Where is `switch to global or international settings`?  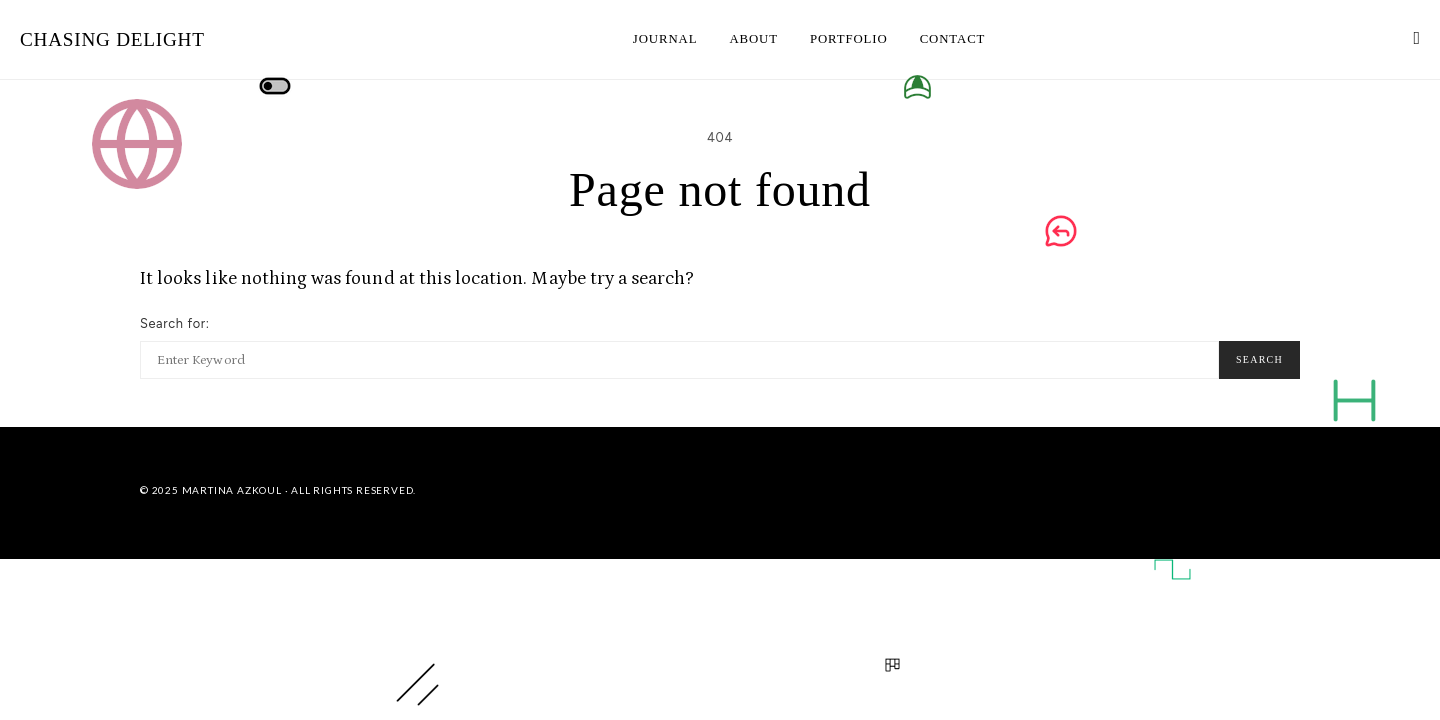
switch to global or international settings is located at coordinates (137, 144).